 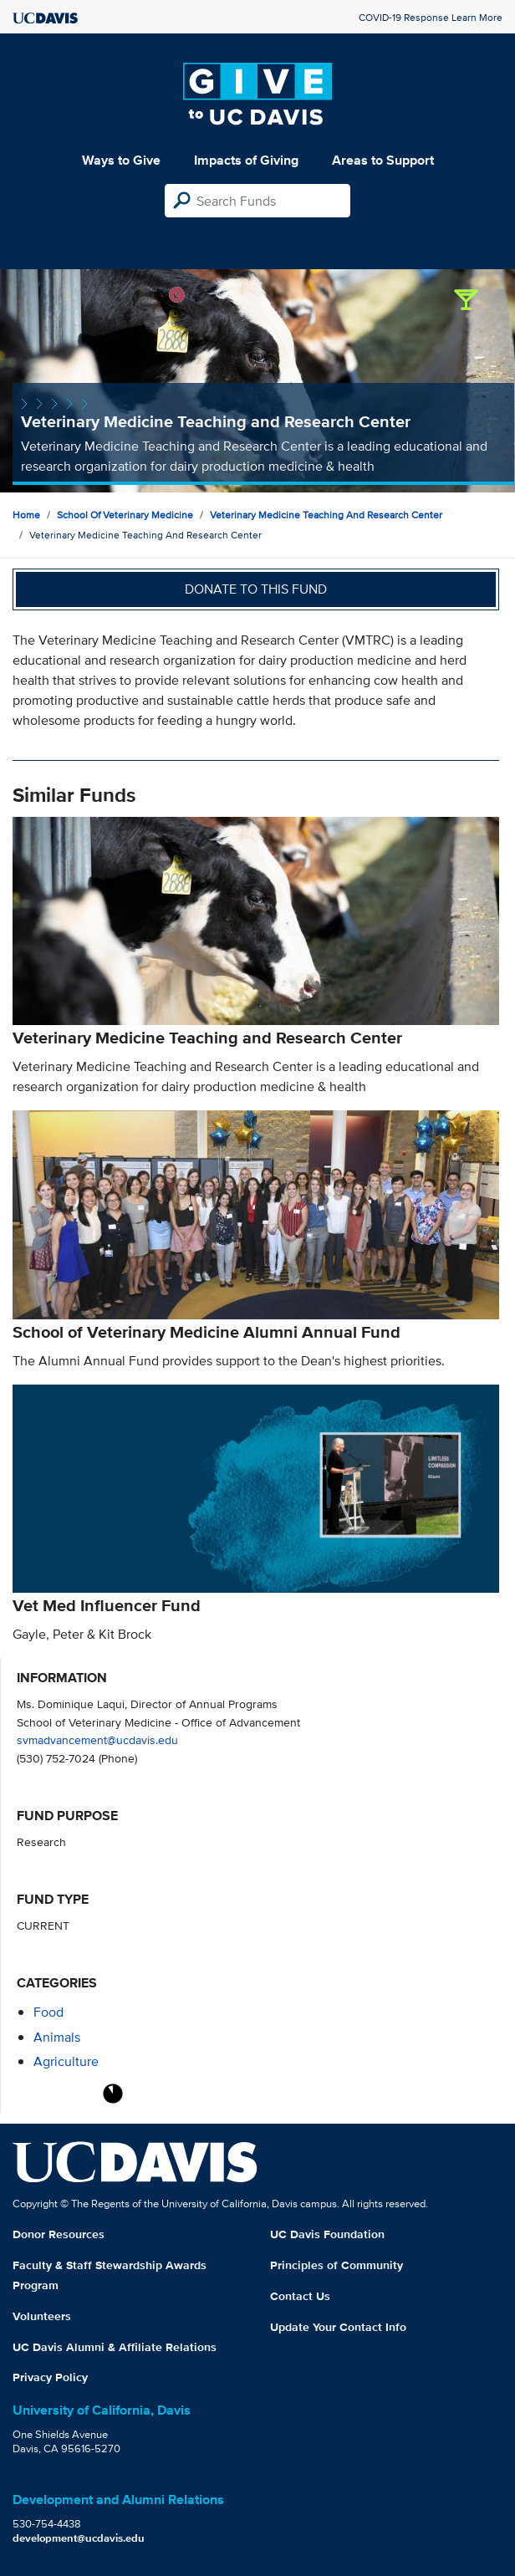 What do you see at coordinates (466, 299) in the screenshot?
I see `view bar or cocktail menu` at bounding box center [466, 299].